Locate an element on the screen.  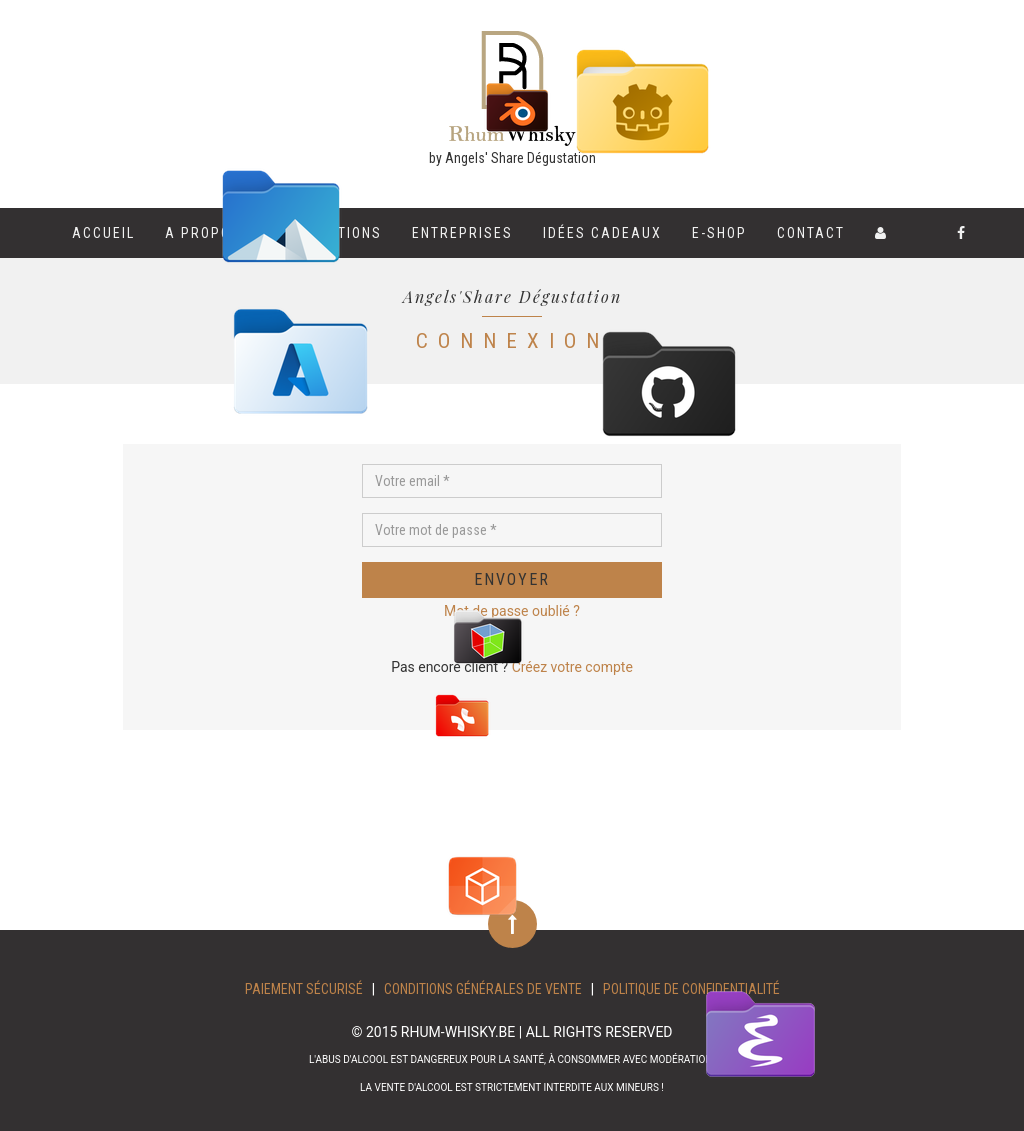
open gtk folder is located at coordinates (487, 638).